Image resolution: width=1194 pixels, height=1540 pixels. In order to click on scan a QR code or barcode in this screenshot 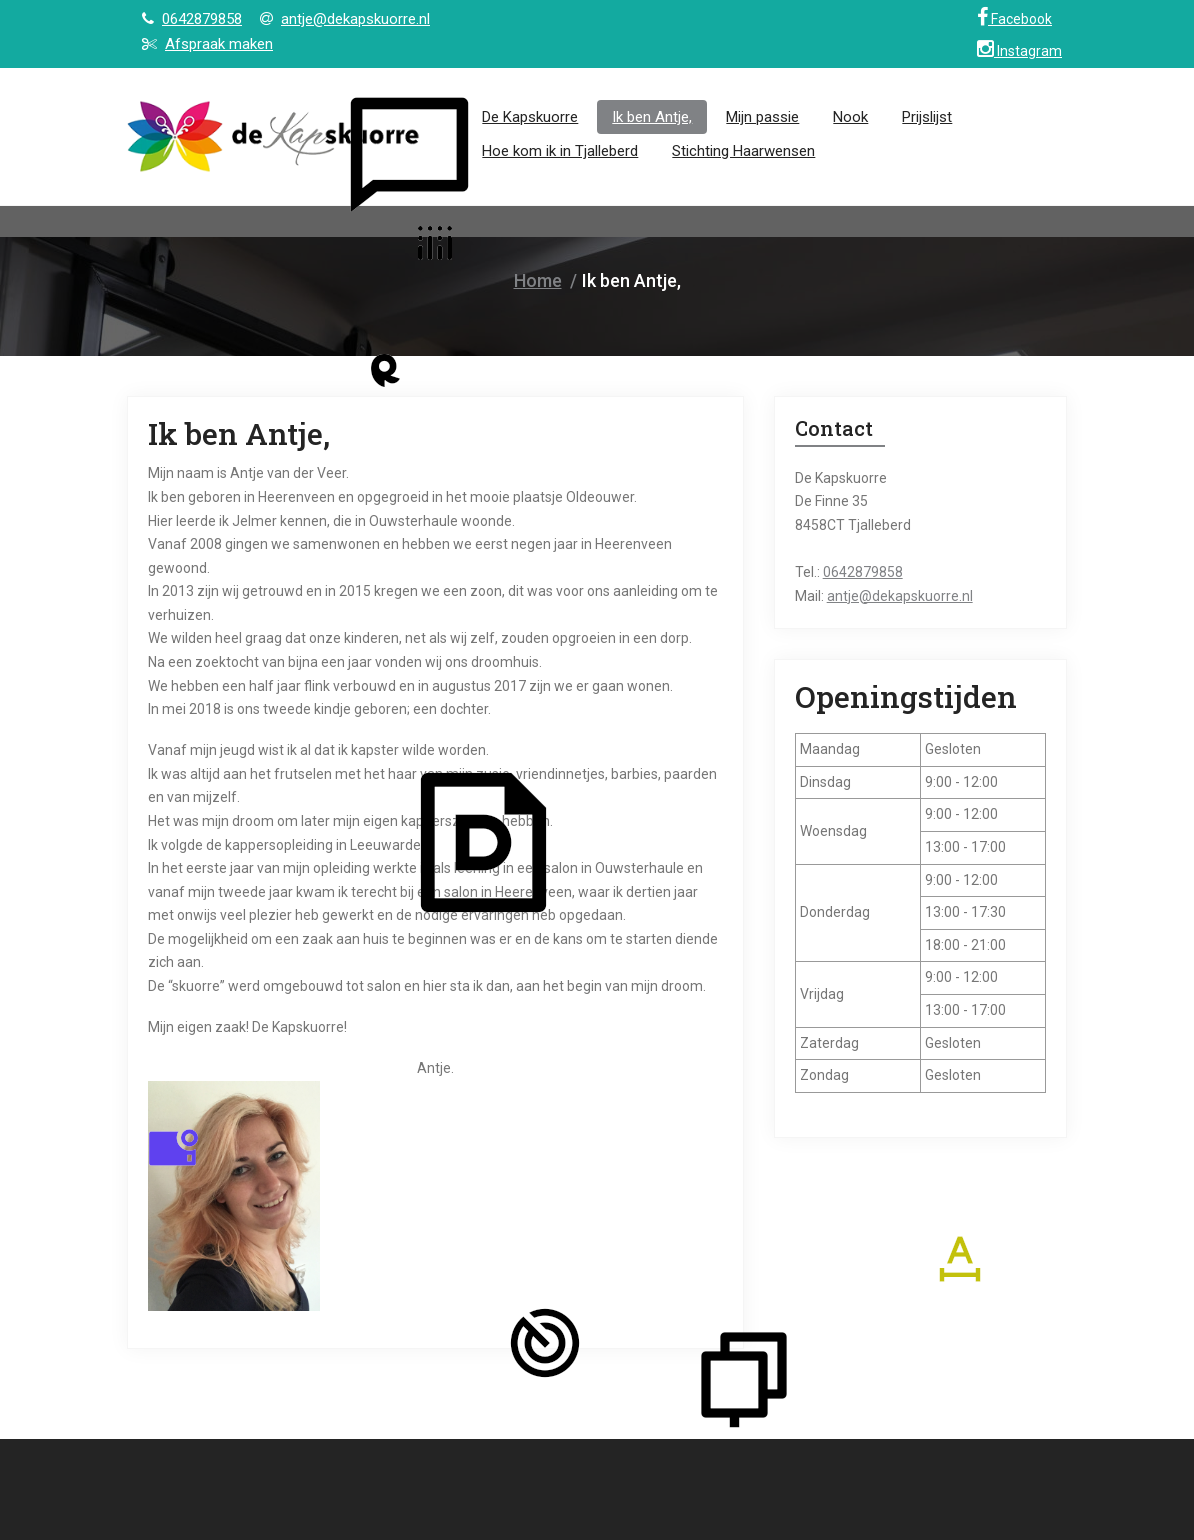, I will do `click(545, 1343)`.